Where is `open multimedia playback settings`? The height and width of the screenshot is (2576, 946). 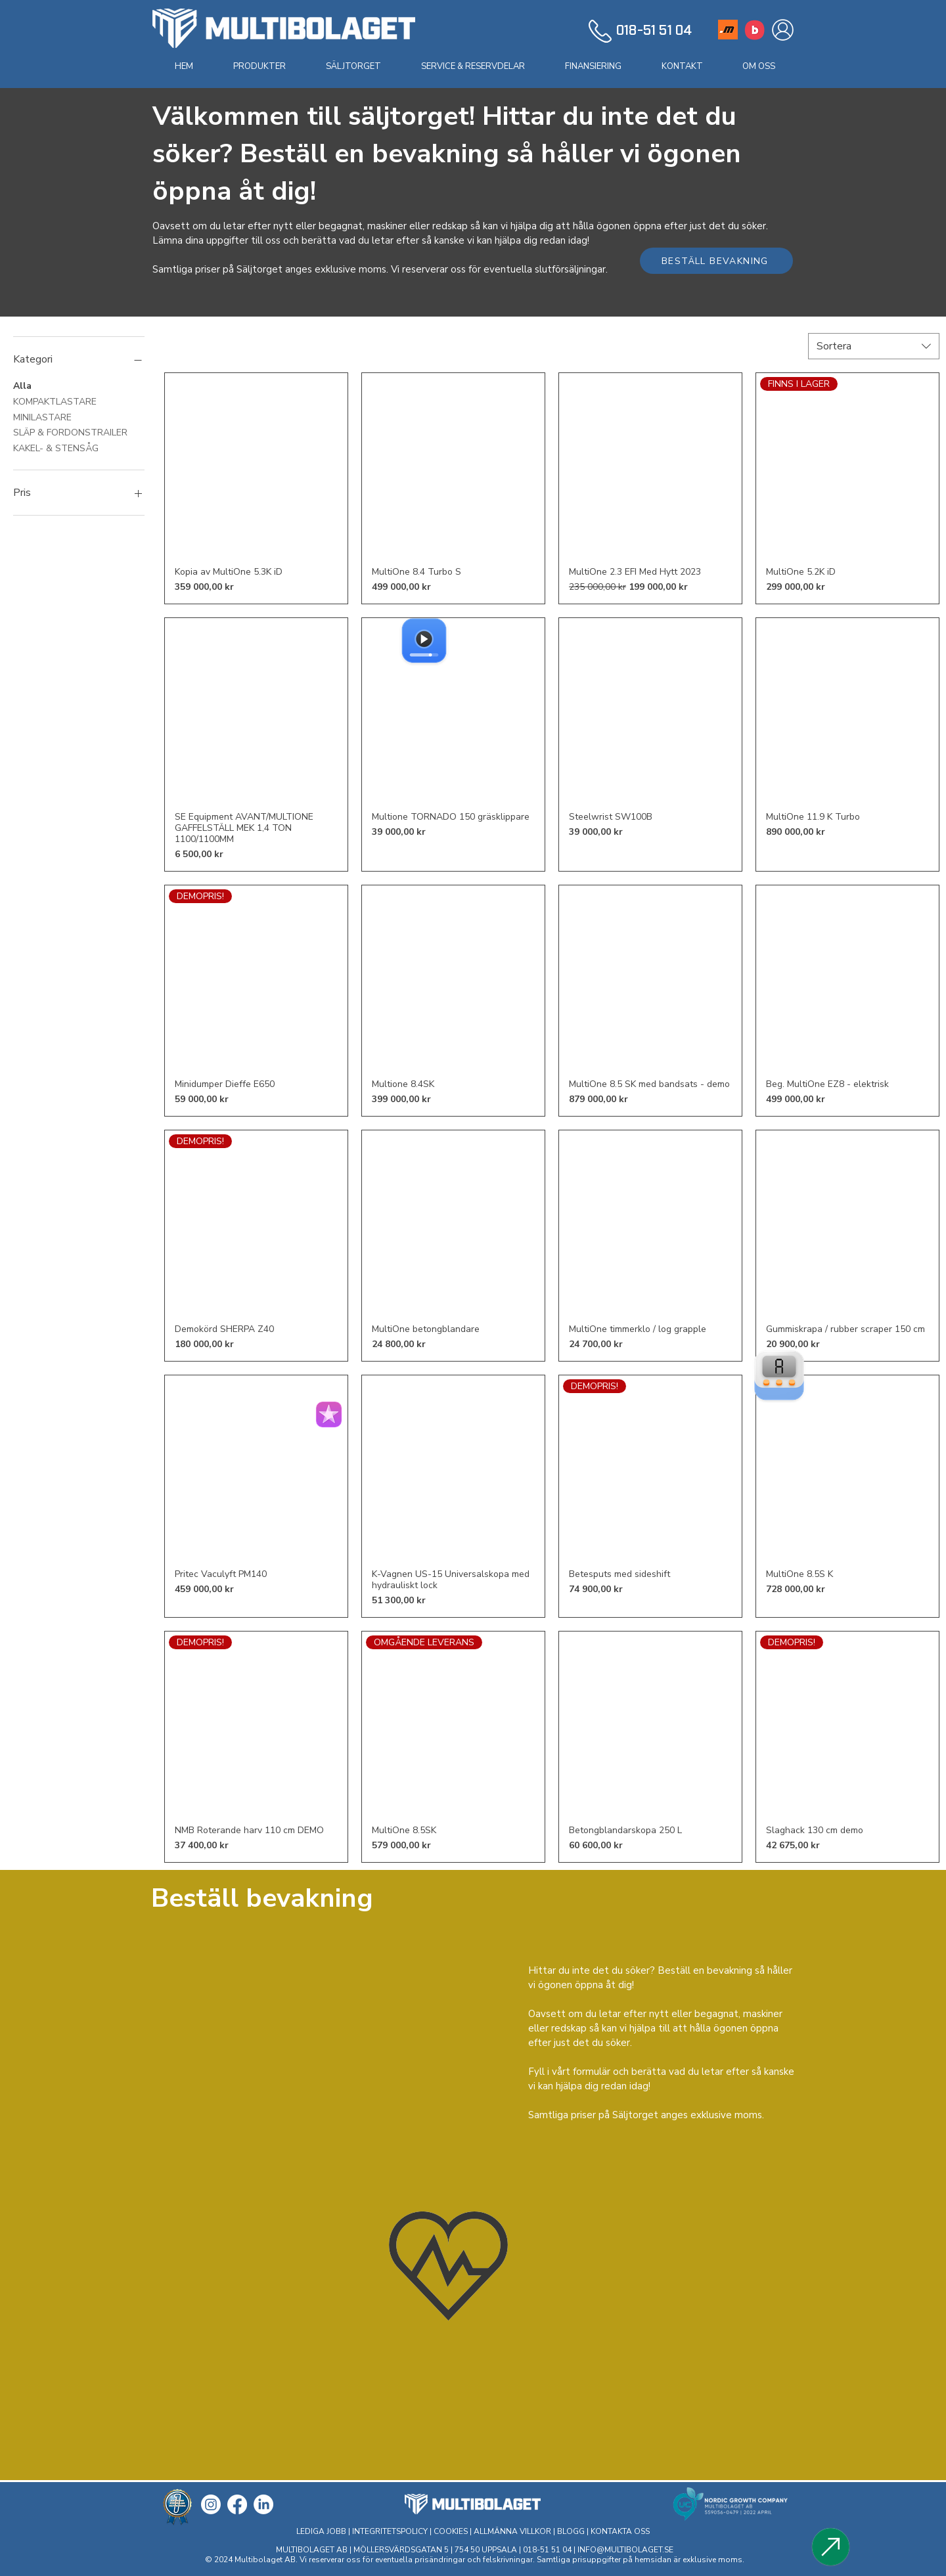
open multimedia playback settings is located at coordinates (424, 641).